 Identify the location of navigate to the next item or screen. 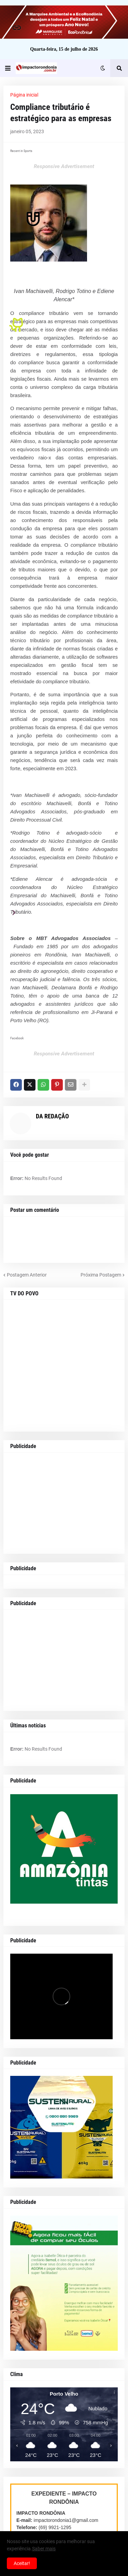
(14, 913).